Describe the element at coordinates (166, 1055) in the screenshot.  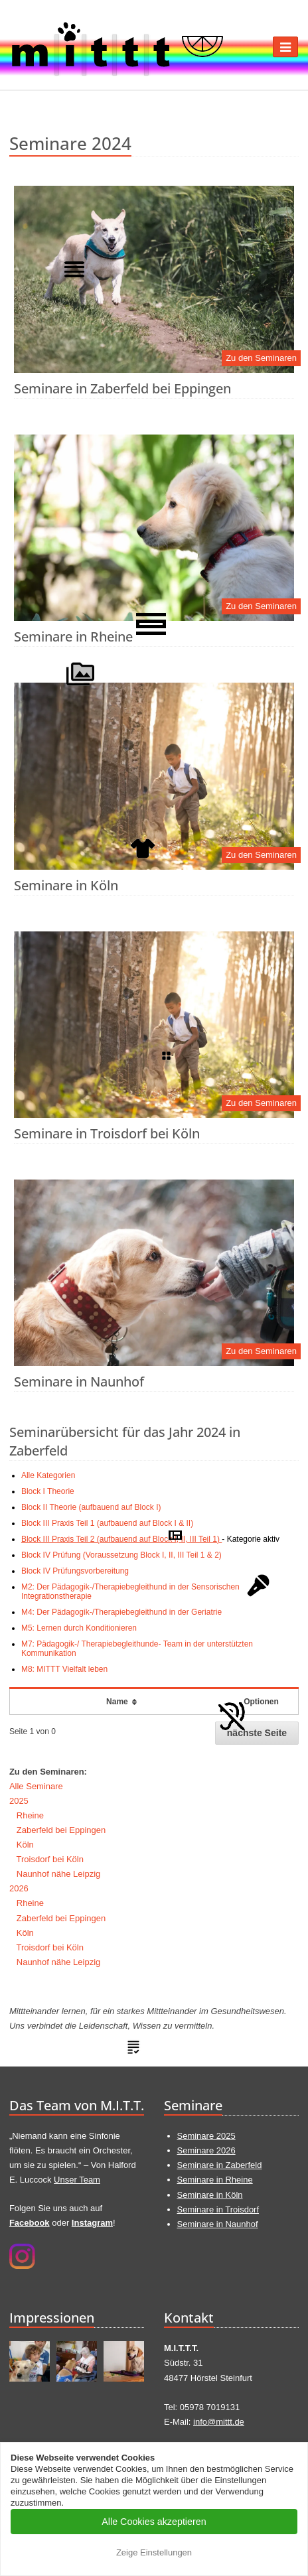
I see `view items in grid layout` at that location.